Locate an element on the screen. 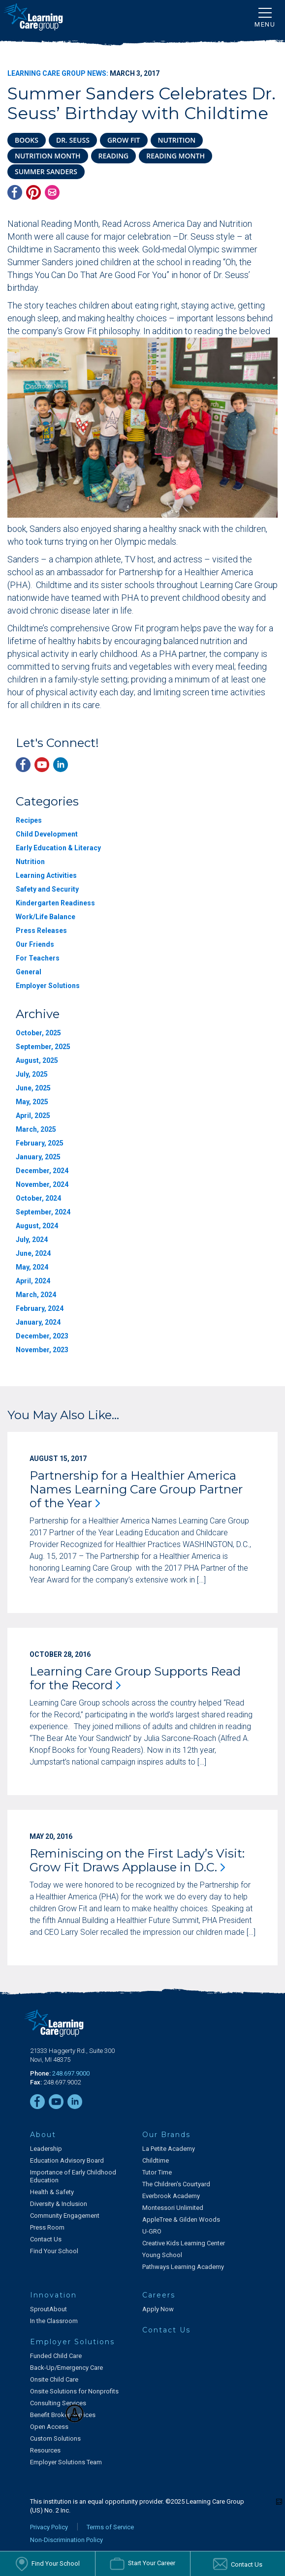  select marker or highlighter tool is located at coordinates (74, 2413).